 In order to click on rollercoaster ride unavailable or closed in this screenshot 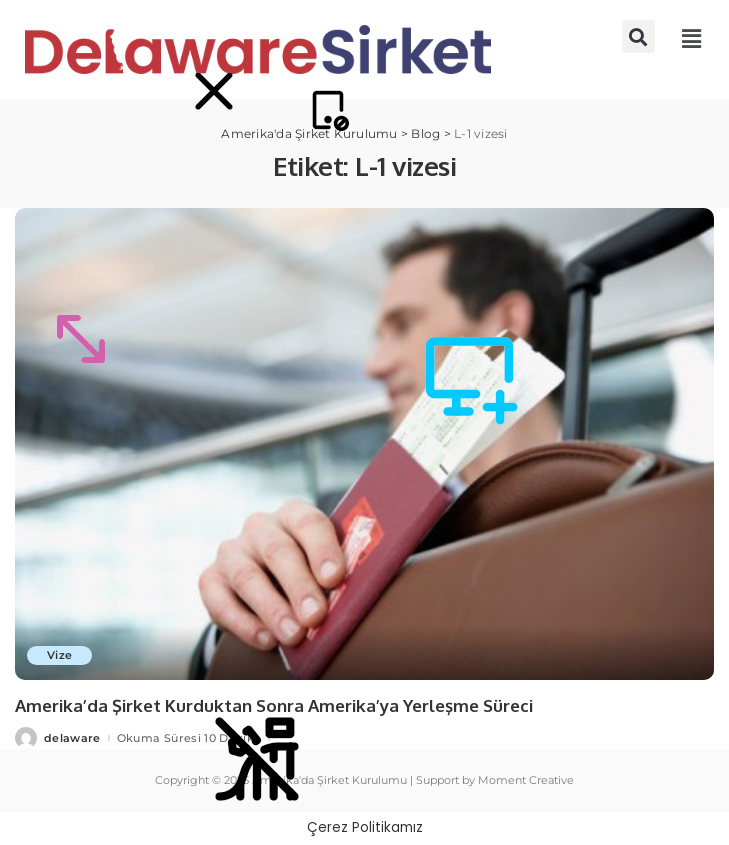, I will do `click(257, 759)`.